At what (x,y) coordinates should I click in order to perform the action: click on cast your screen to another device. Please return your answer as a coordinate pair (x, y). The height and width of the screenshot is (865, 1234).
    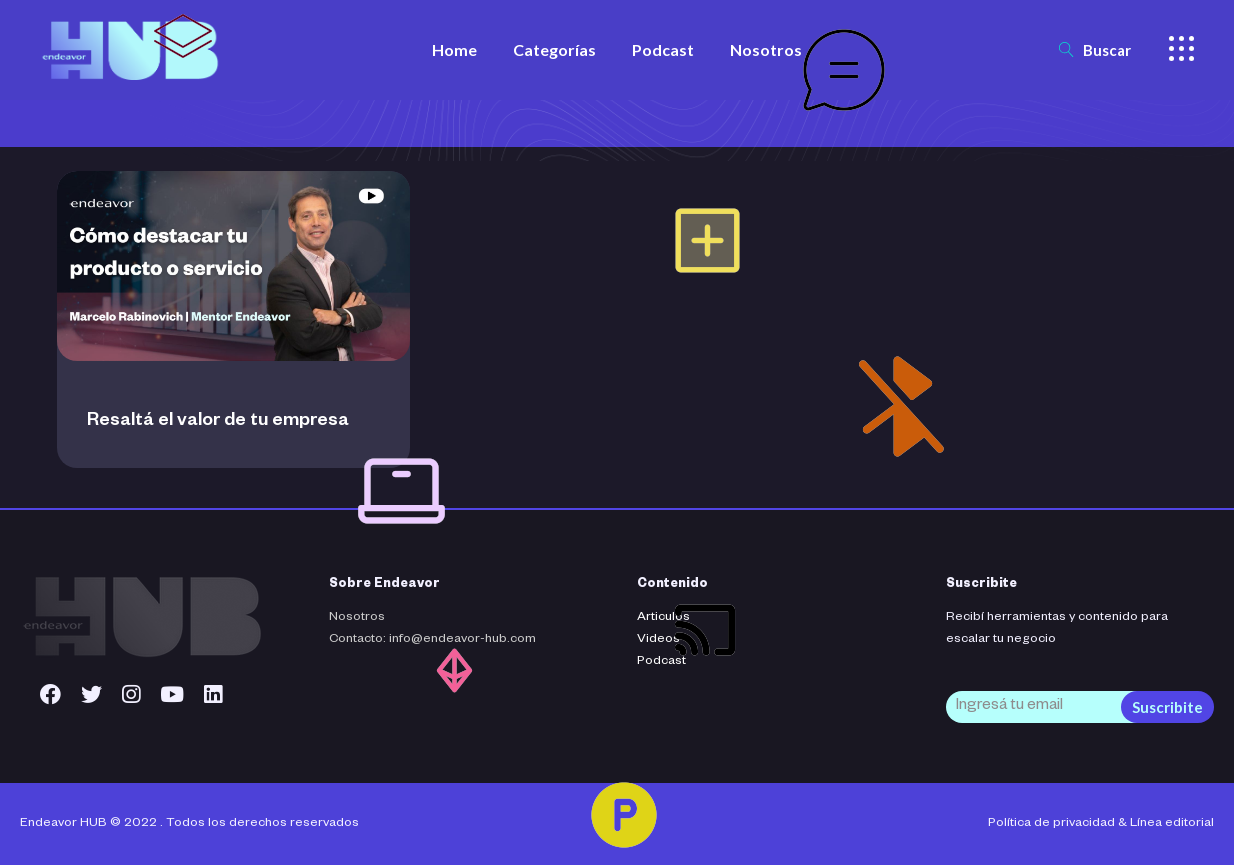
    Looking at the image, I should click on (705, 630).